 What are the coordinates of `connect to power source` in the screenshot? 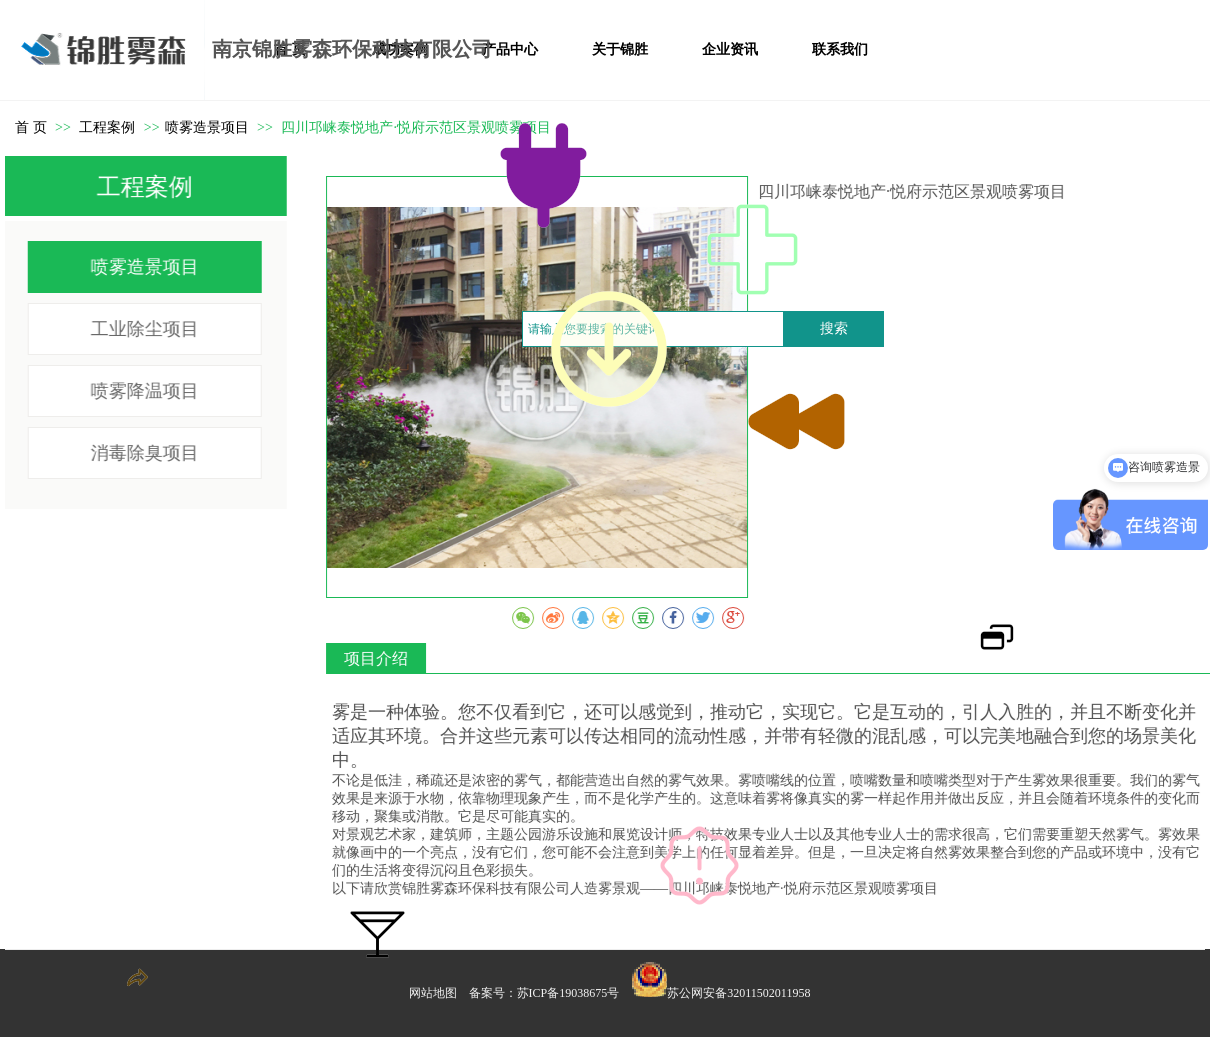 It's located at (543, 178).